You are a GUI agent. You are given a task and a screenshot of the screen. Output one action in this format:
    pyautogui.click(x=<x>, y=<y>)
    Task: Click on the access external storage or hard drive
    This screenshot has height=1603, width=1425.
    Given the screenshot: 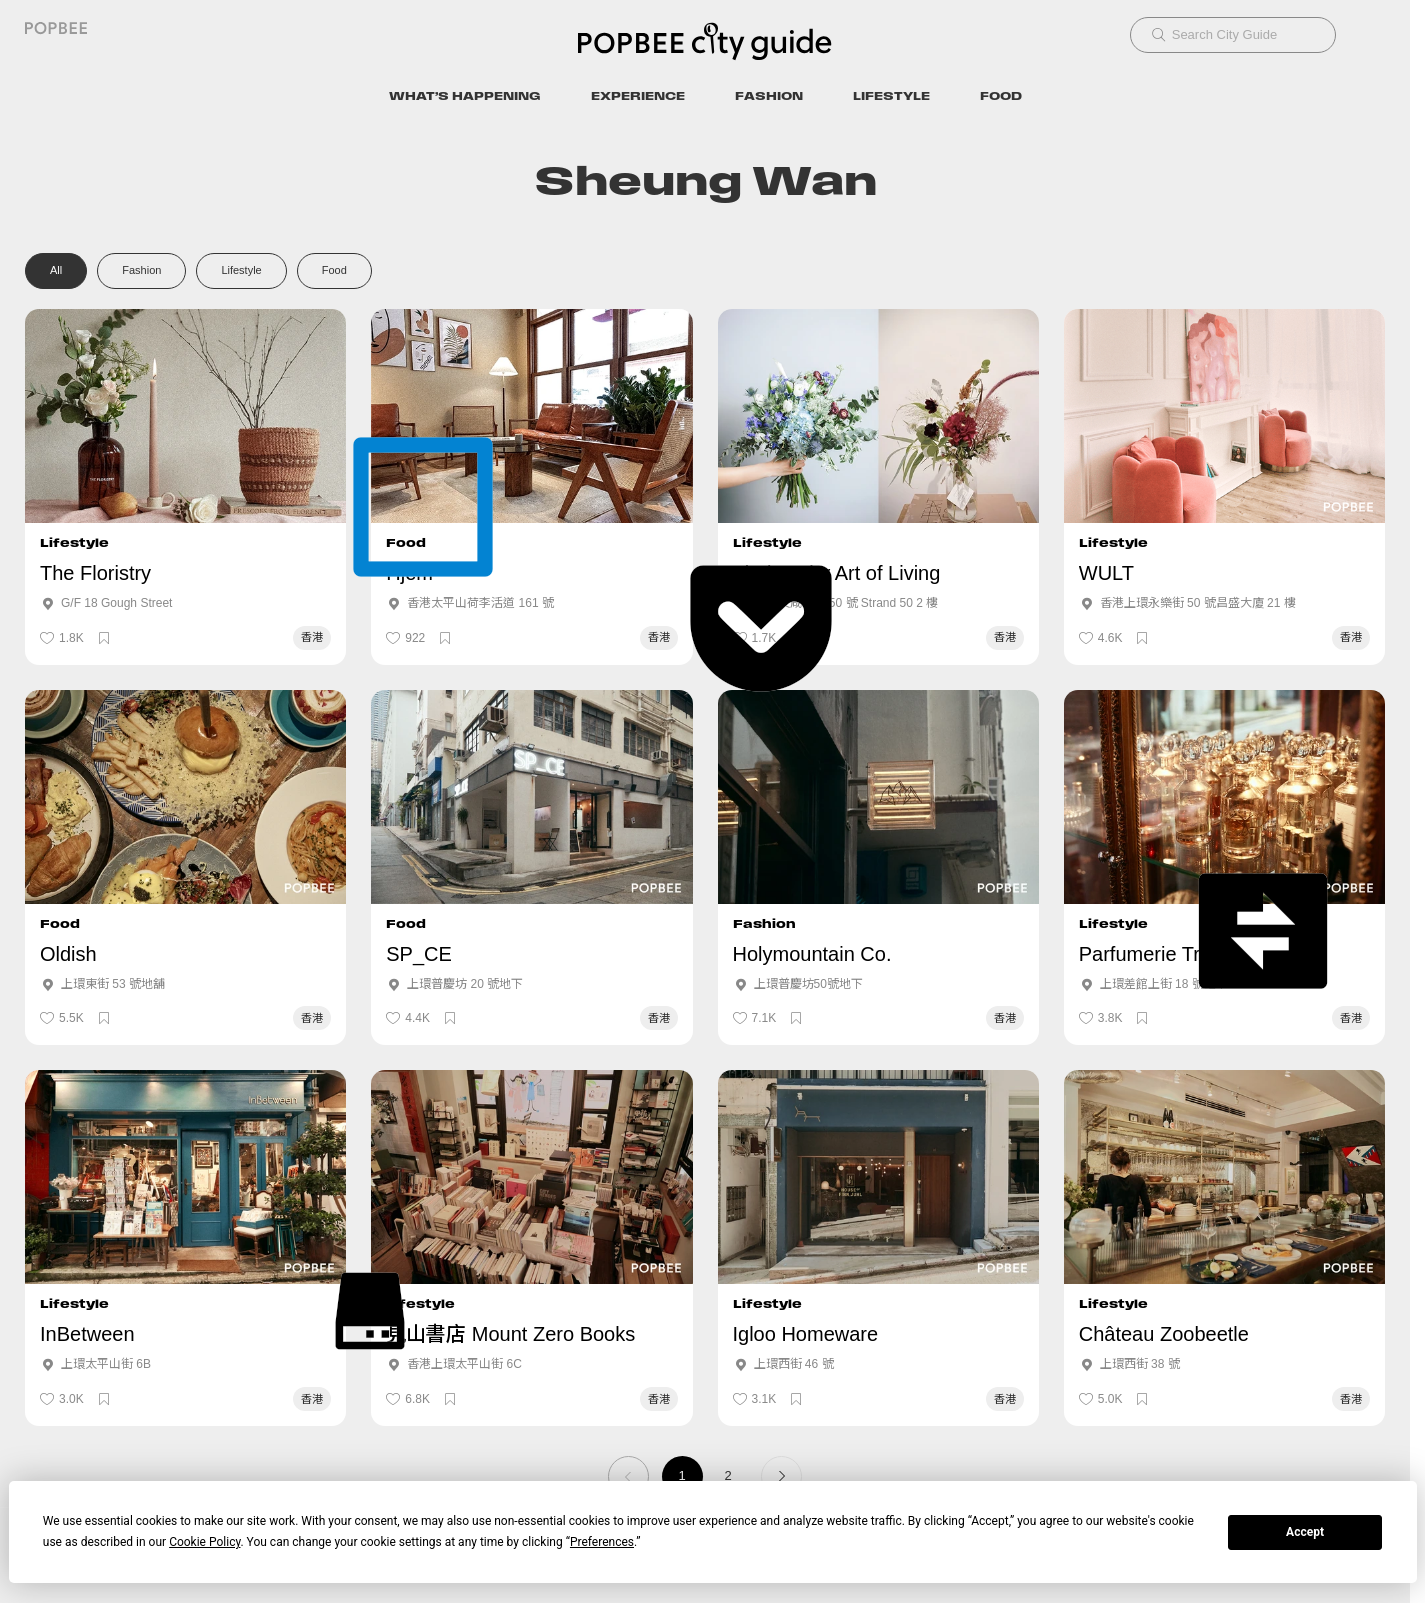 What is the action you would take?
    pyautogui.click(x=370, y=1311)
    